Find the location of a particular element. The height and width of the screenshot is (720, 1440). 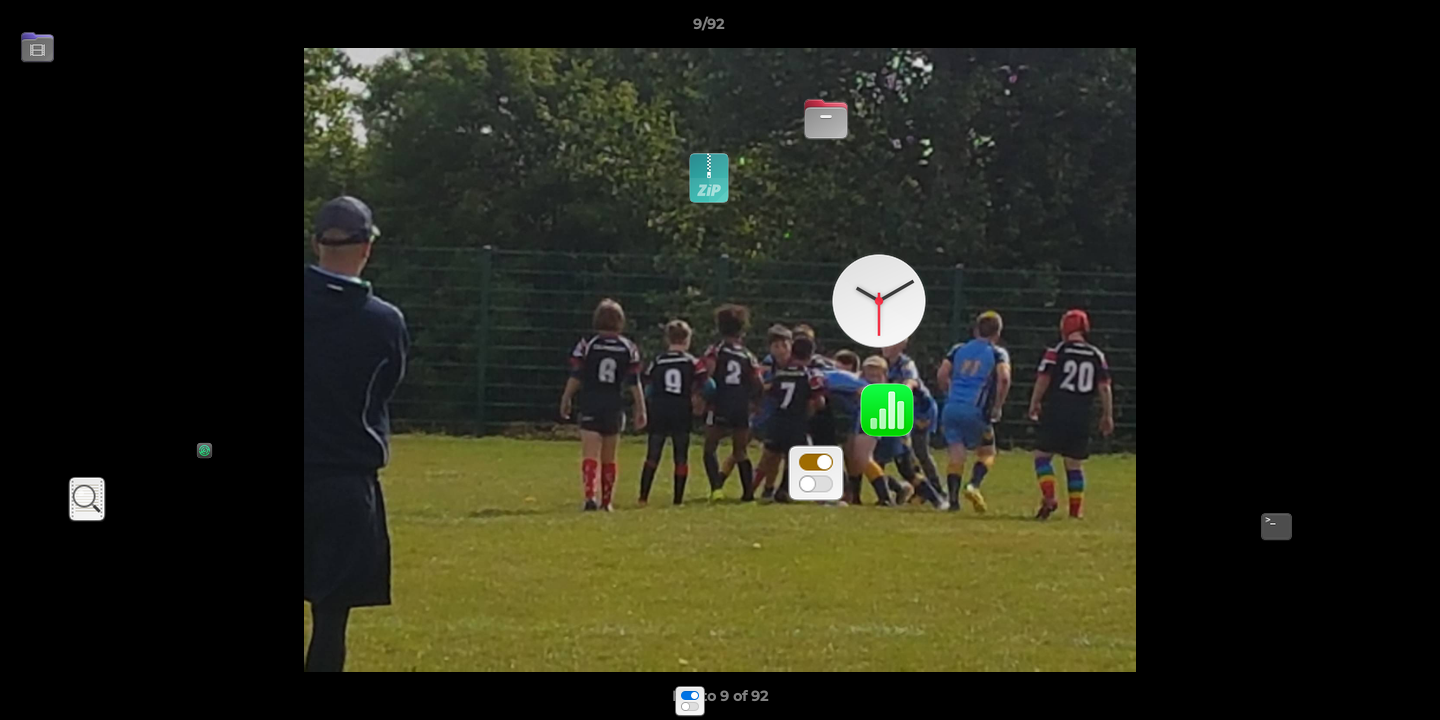

access date and time settings is located at coordinates (879, 301).